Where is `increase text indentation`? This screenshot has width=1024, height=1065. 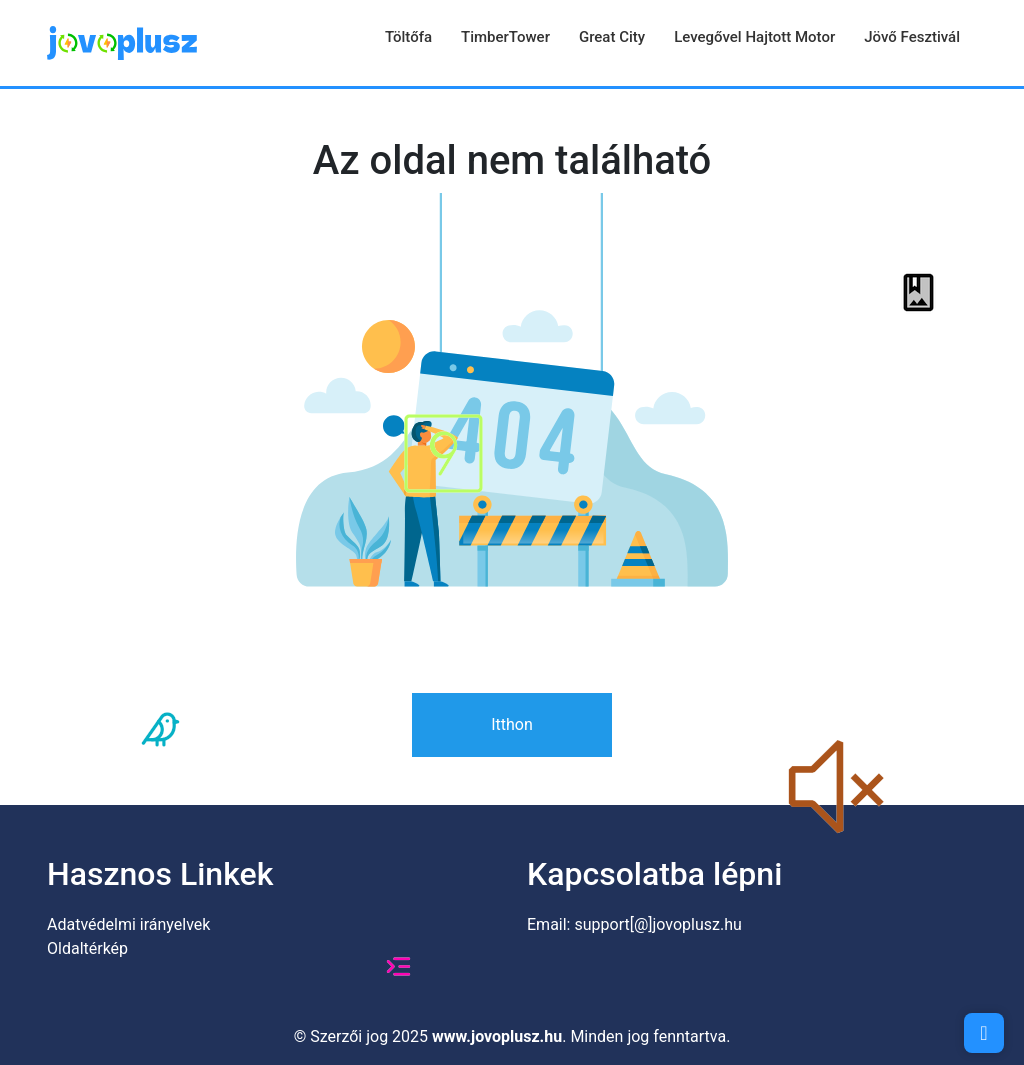
increase text indentation is located at coordinates (398, 966).